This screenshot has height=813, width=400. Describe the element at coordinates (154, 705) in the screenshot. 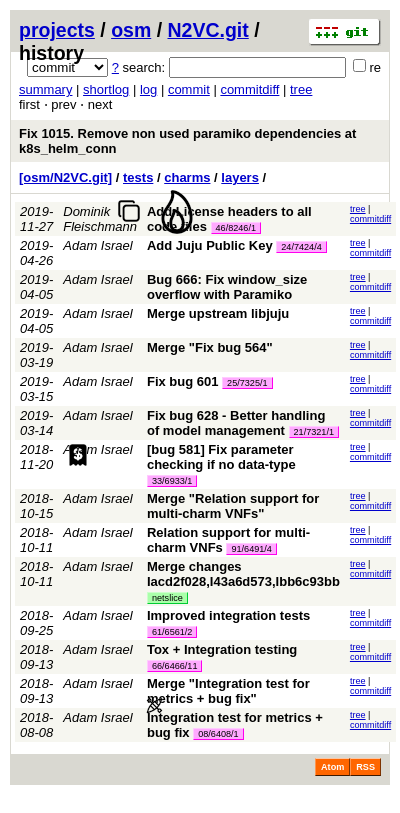

I see `kayak or canoe activity option` at that location.